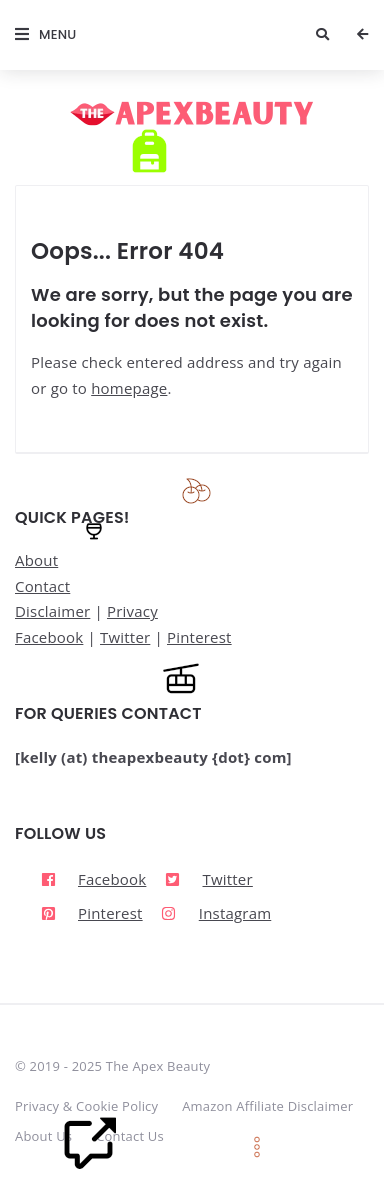 The image size is (384, 1203). Describe the element at coordinates (181, 679) in the screenshot. I see `access cable car or gondola transit information` at that location.